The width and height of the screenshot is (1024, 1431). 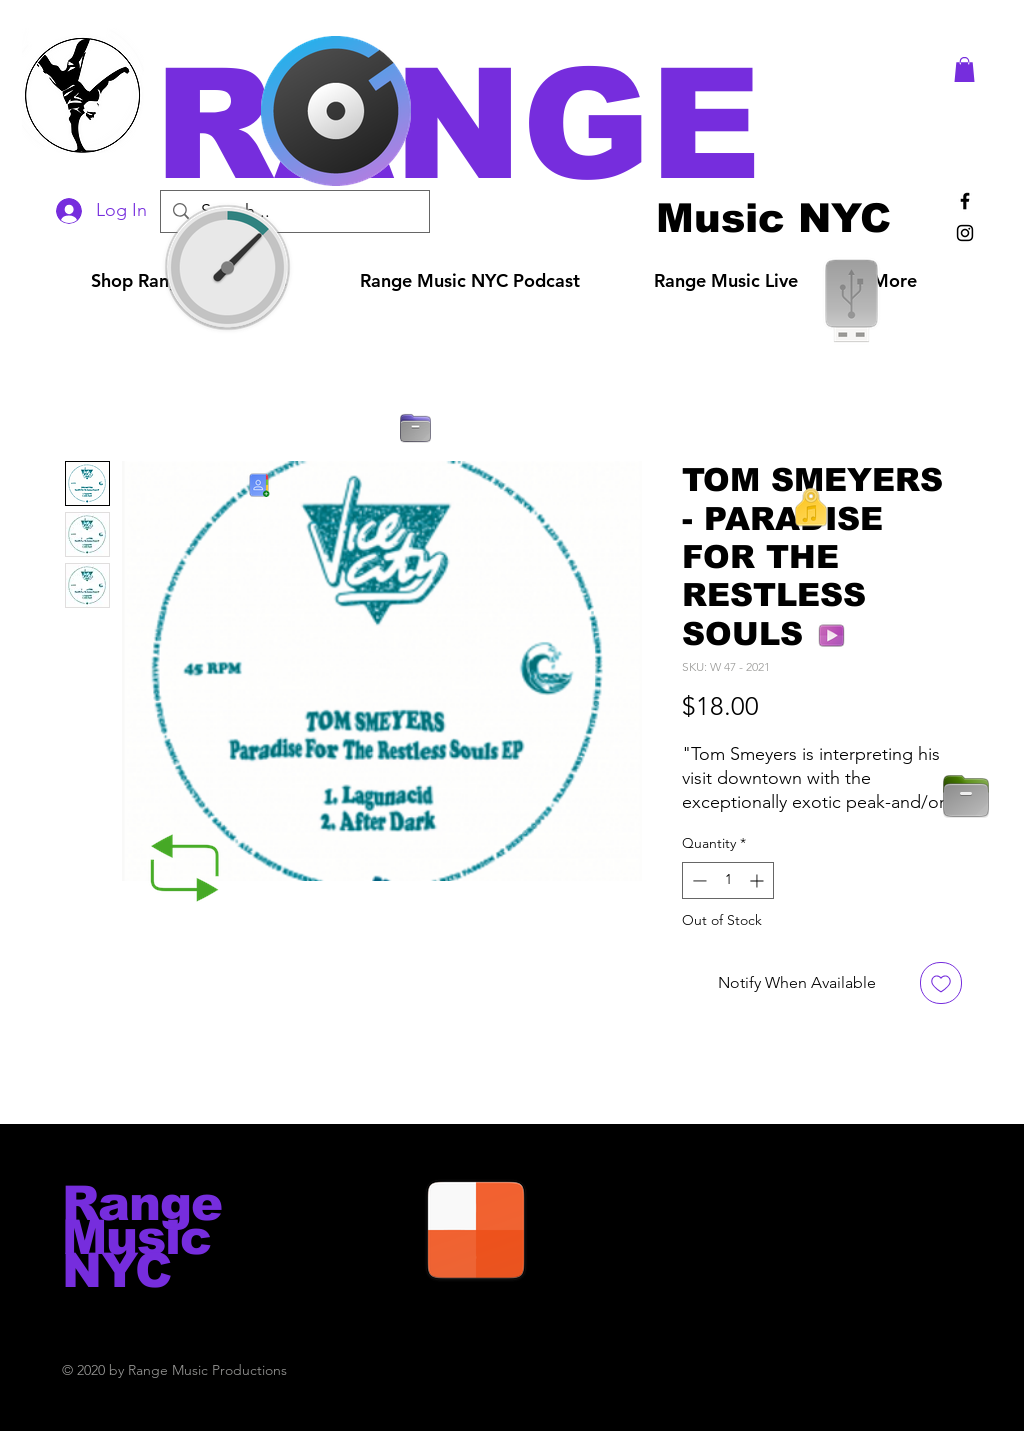 What do you see at coordinates (227, 267) in the screenshot?
I see `open system profiler to analyze performance` at bounding box center [227, 267].